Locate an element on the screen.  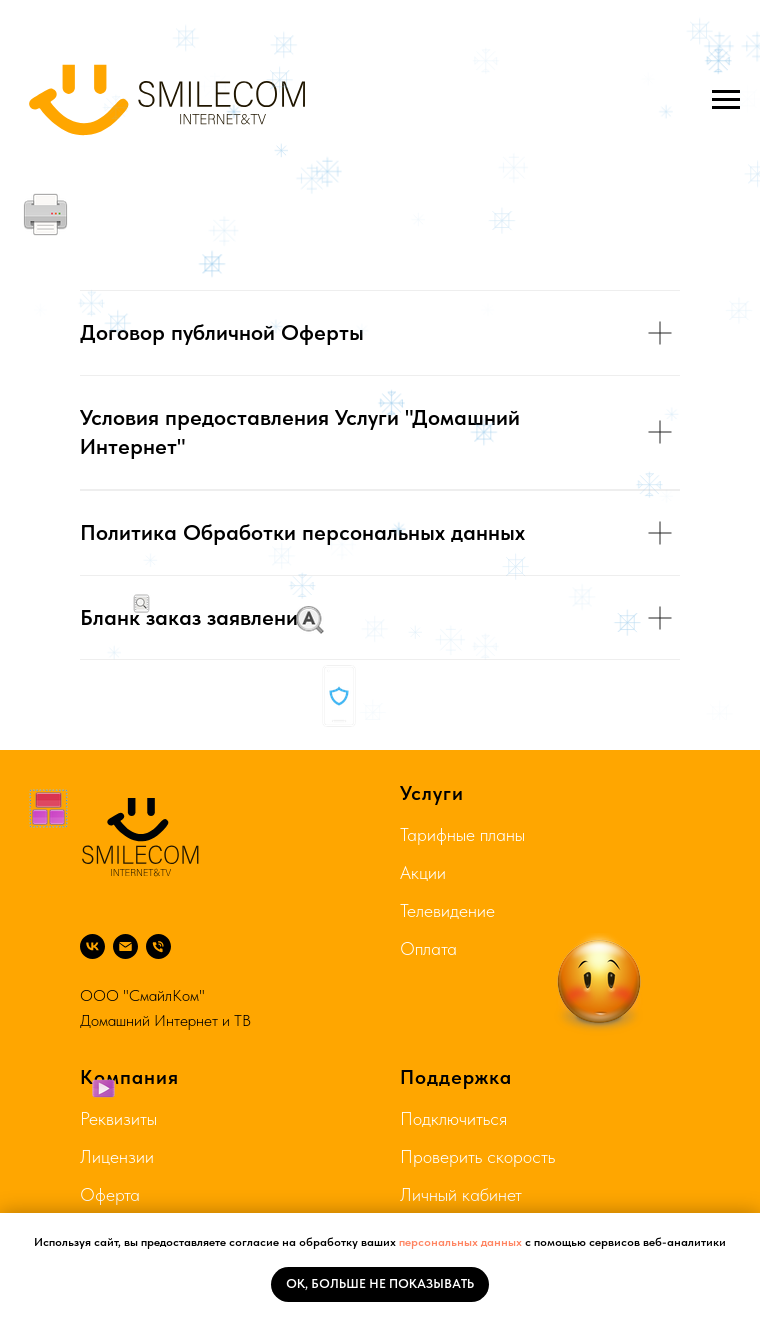
indicates a trusted or verified device is located at coordinates (339, 696).